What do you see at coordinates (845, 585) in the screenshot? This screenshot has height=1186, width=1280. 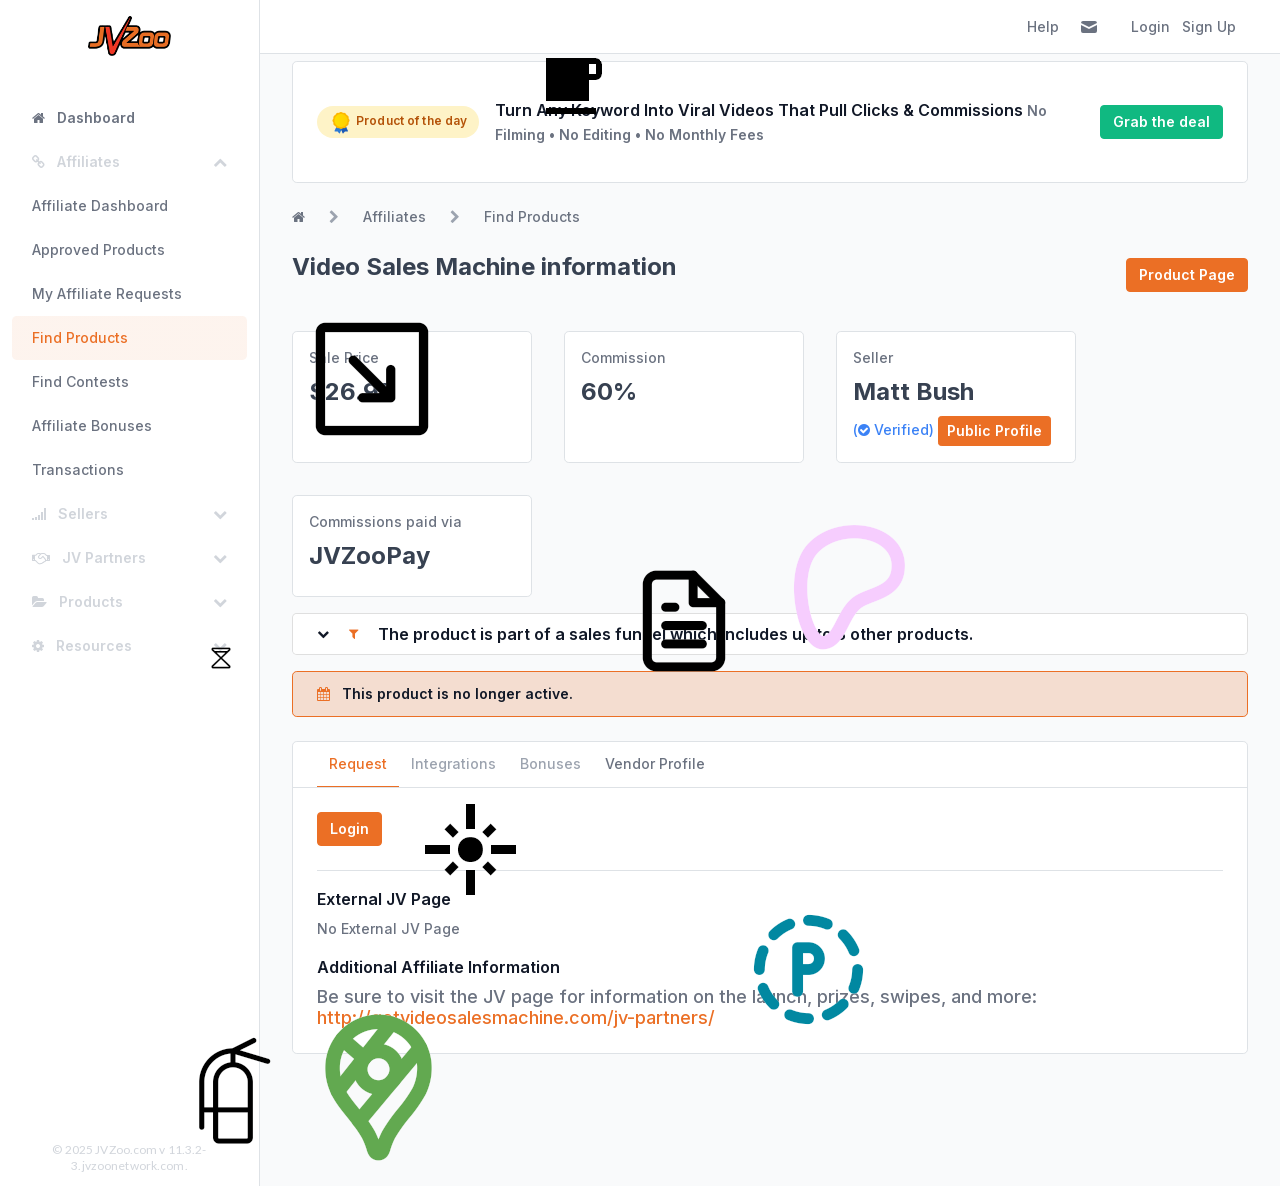 I see `visit creator's patreon page` at bounding box center [845, 585].